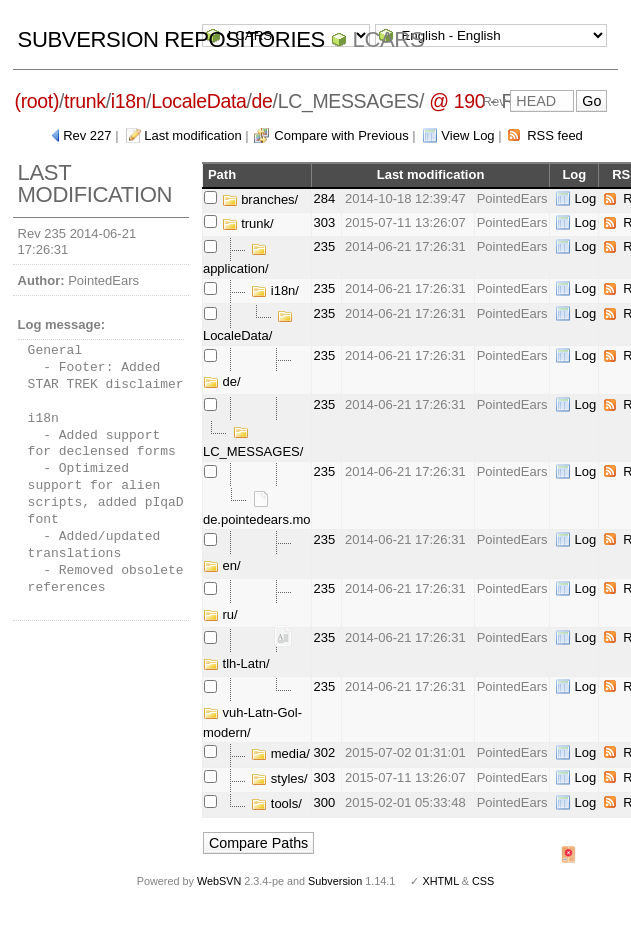  I want to click on indicates a package scheduled for removal, so click(568, 854).